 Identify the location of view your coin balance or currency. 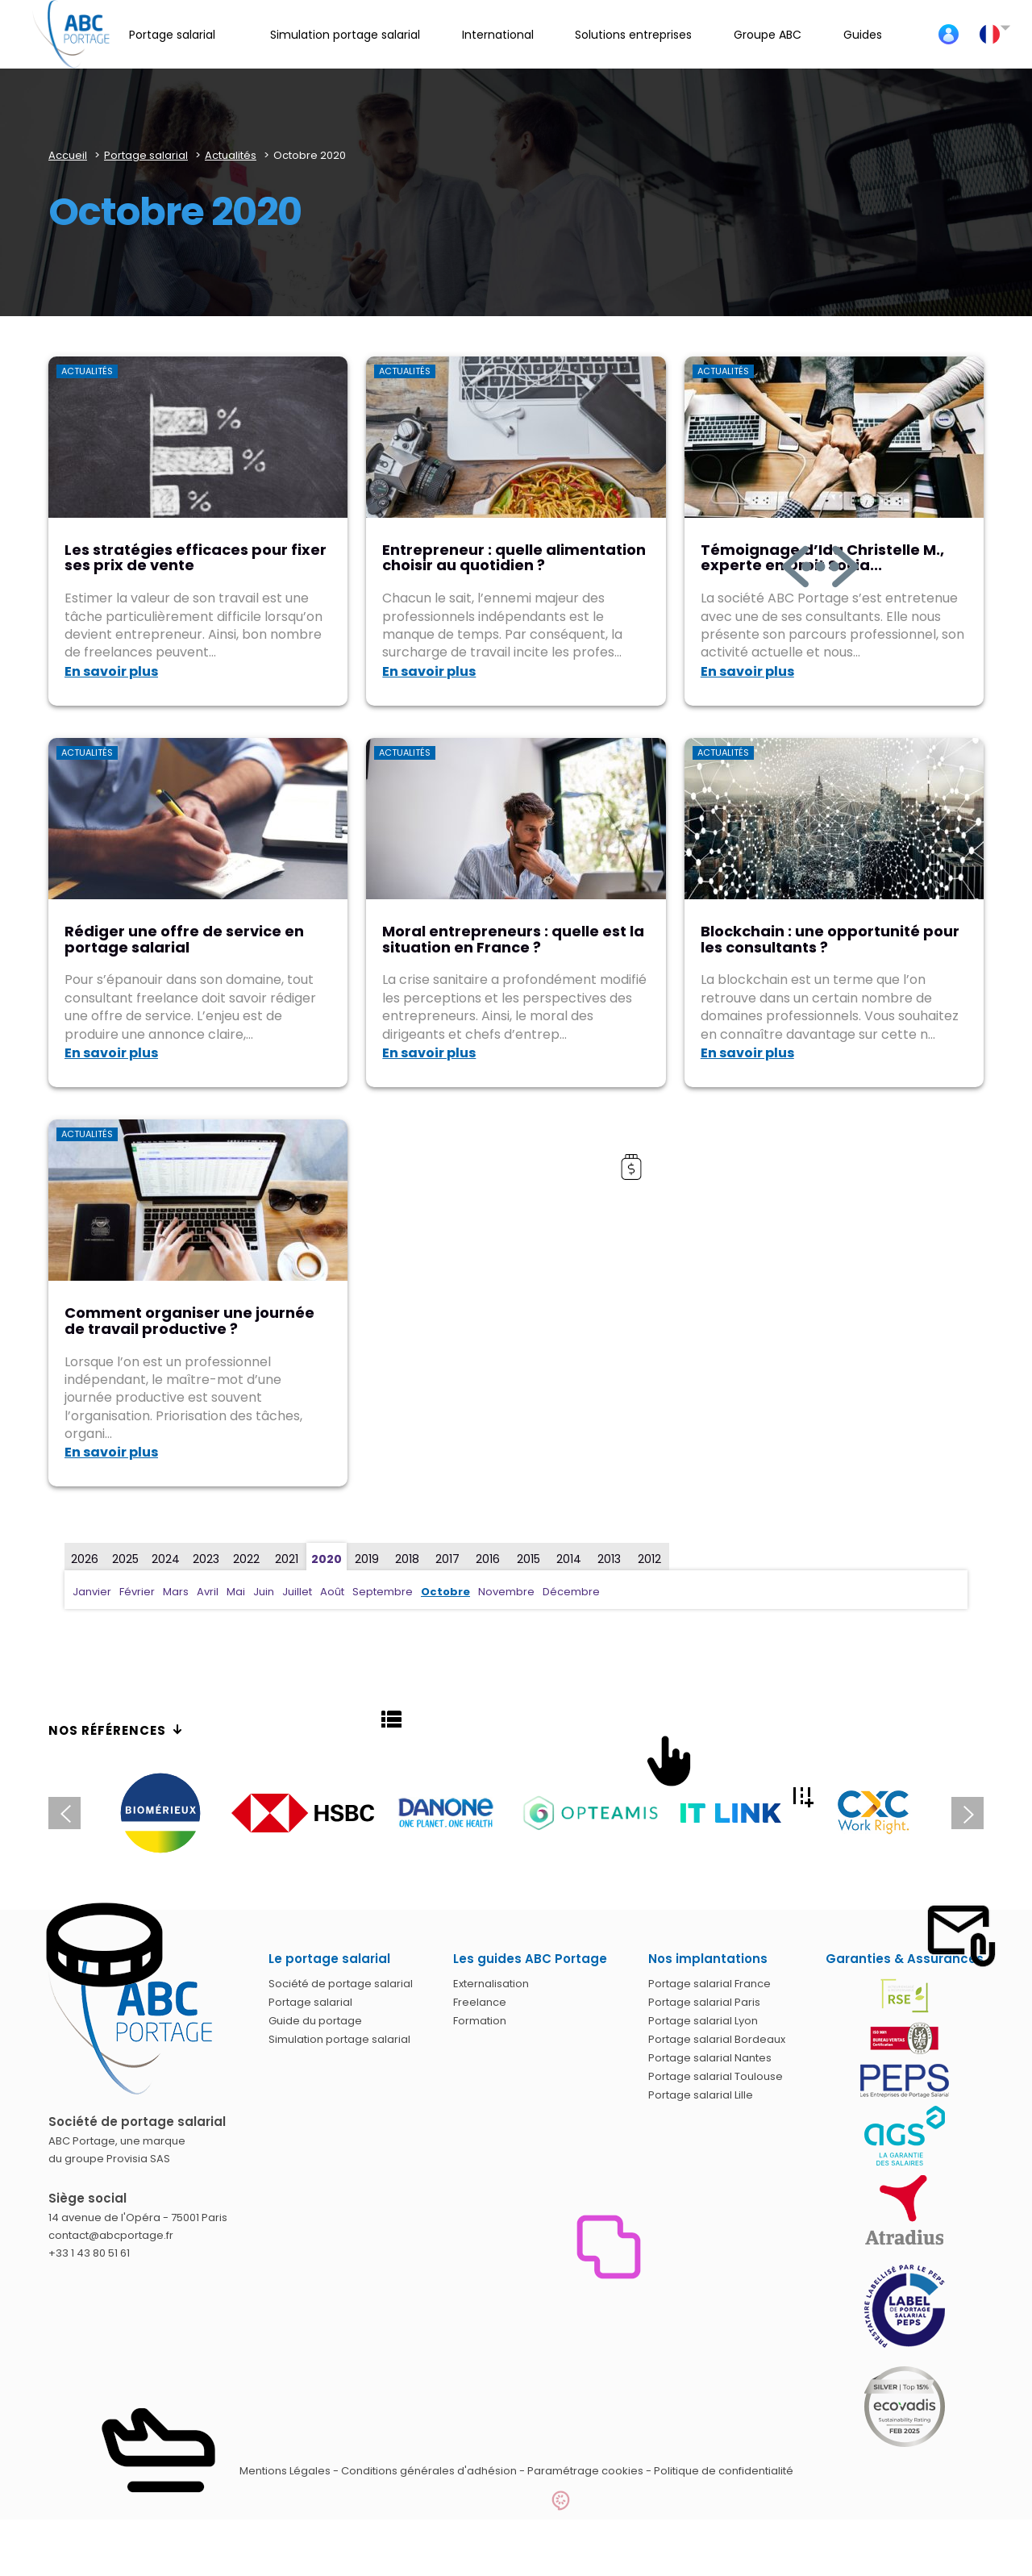
(104, 1945).